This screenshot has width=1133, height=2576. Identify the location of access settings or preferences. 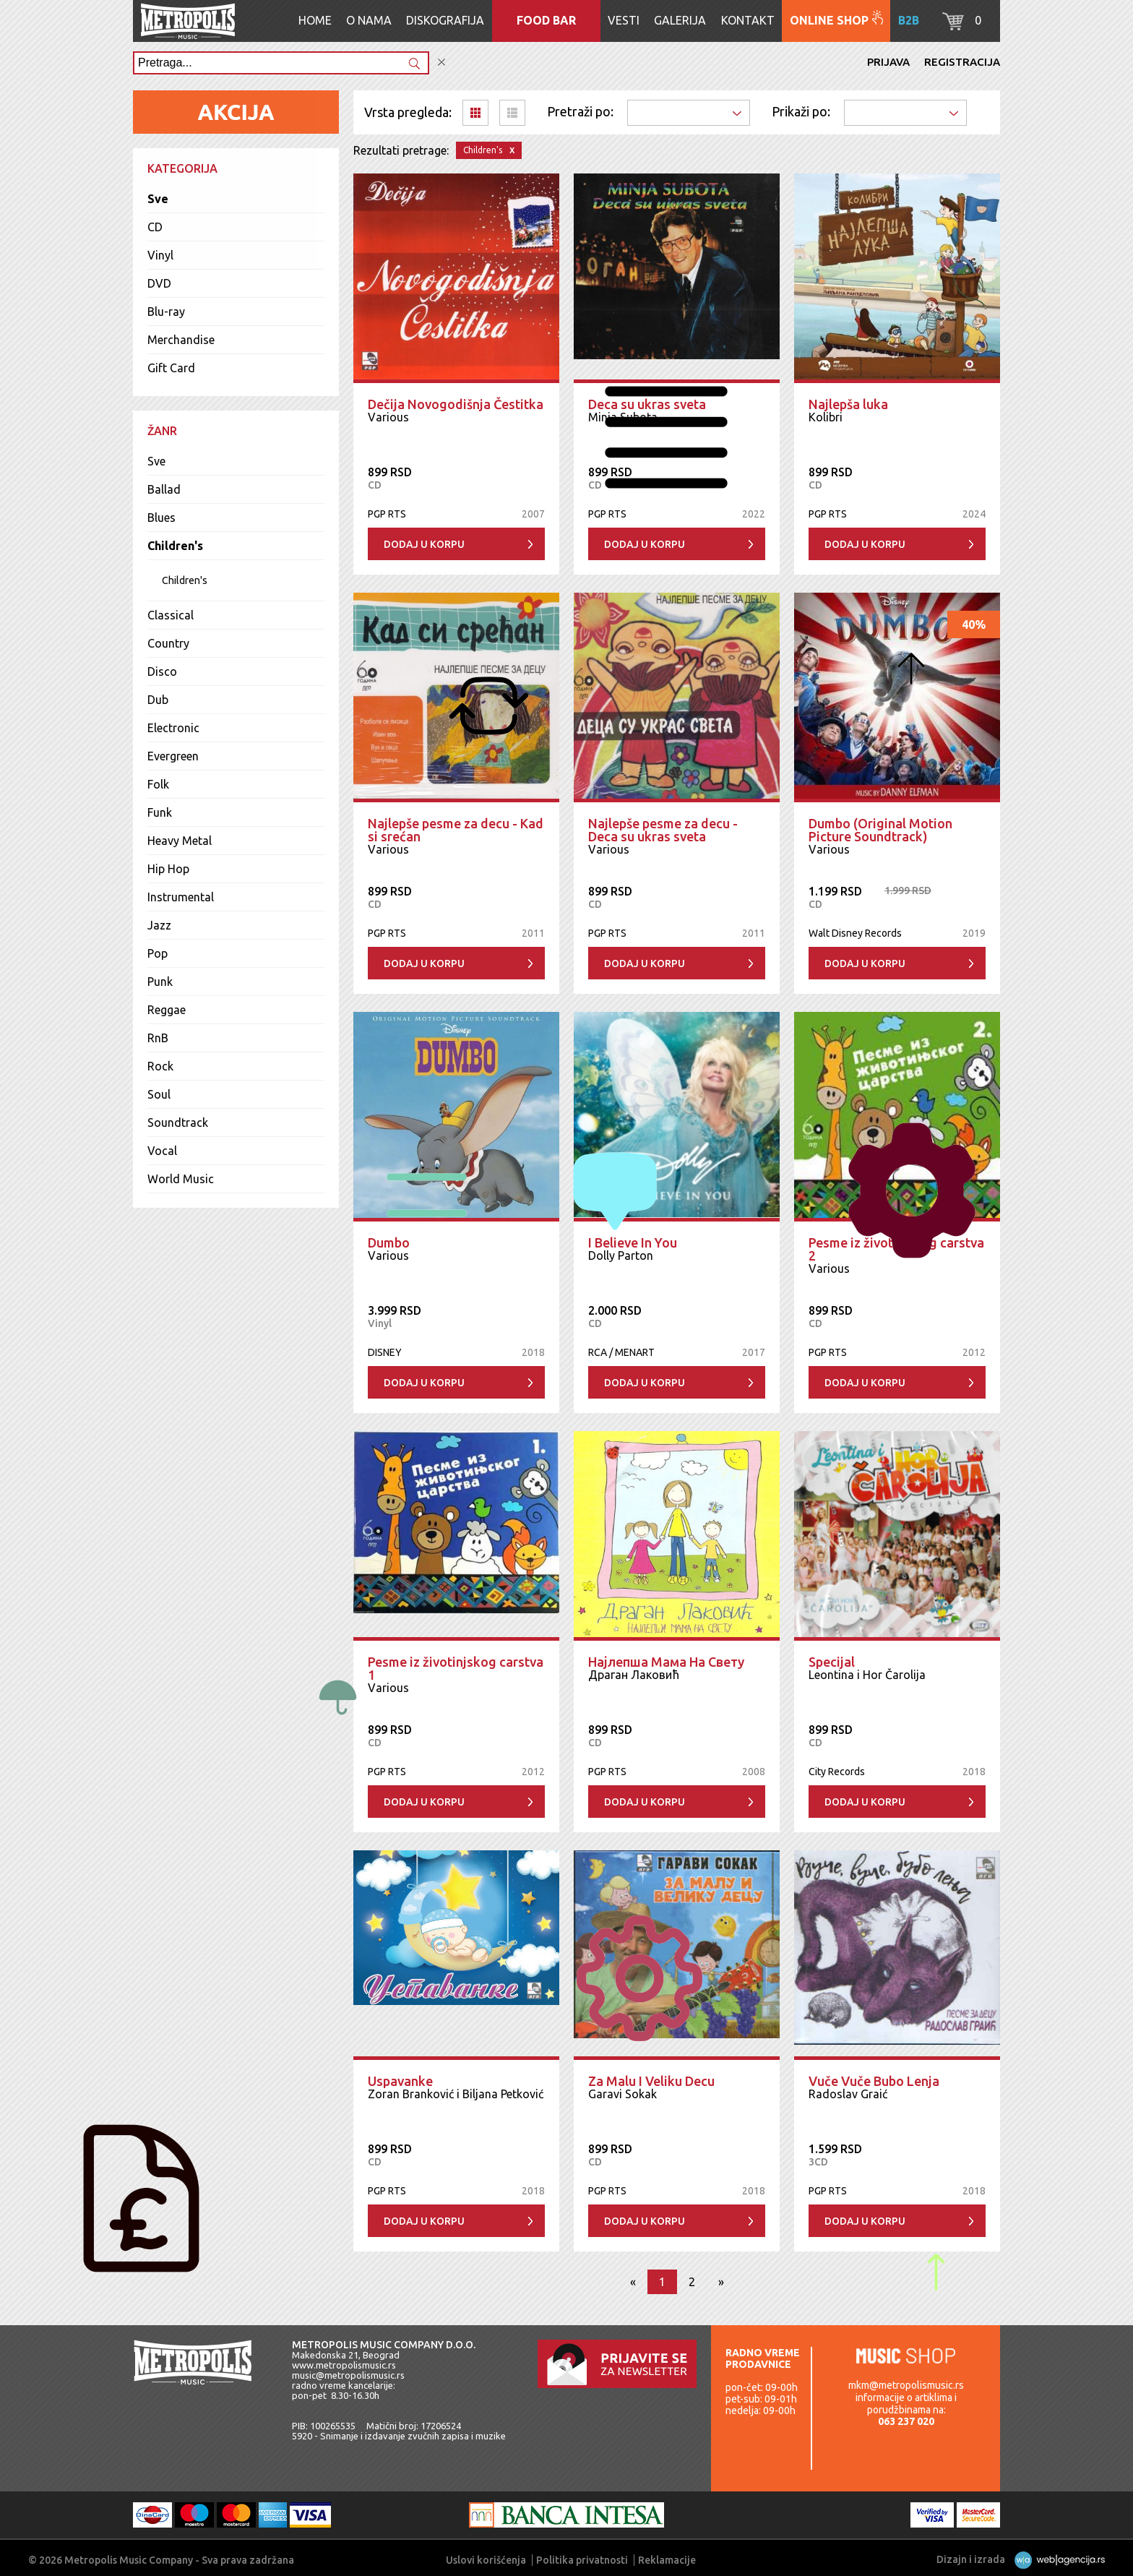
(912, 1190).